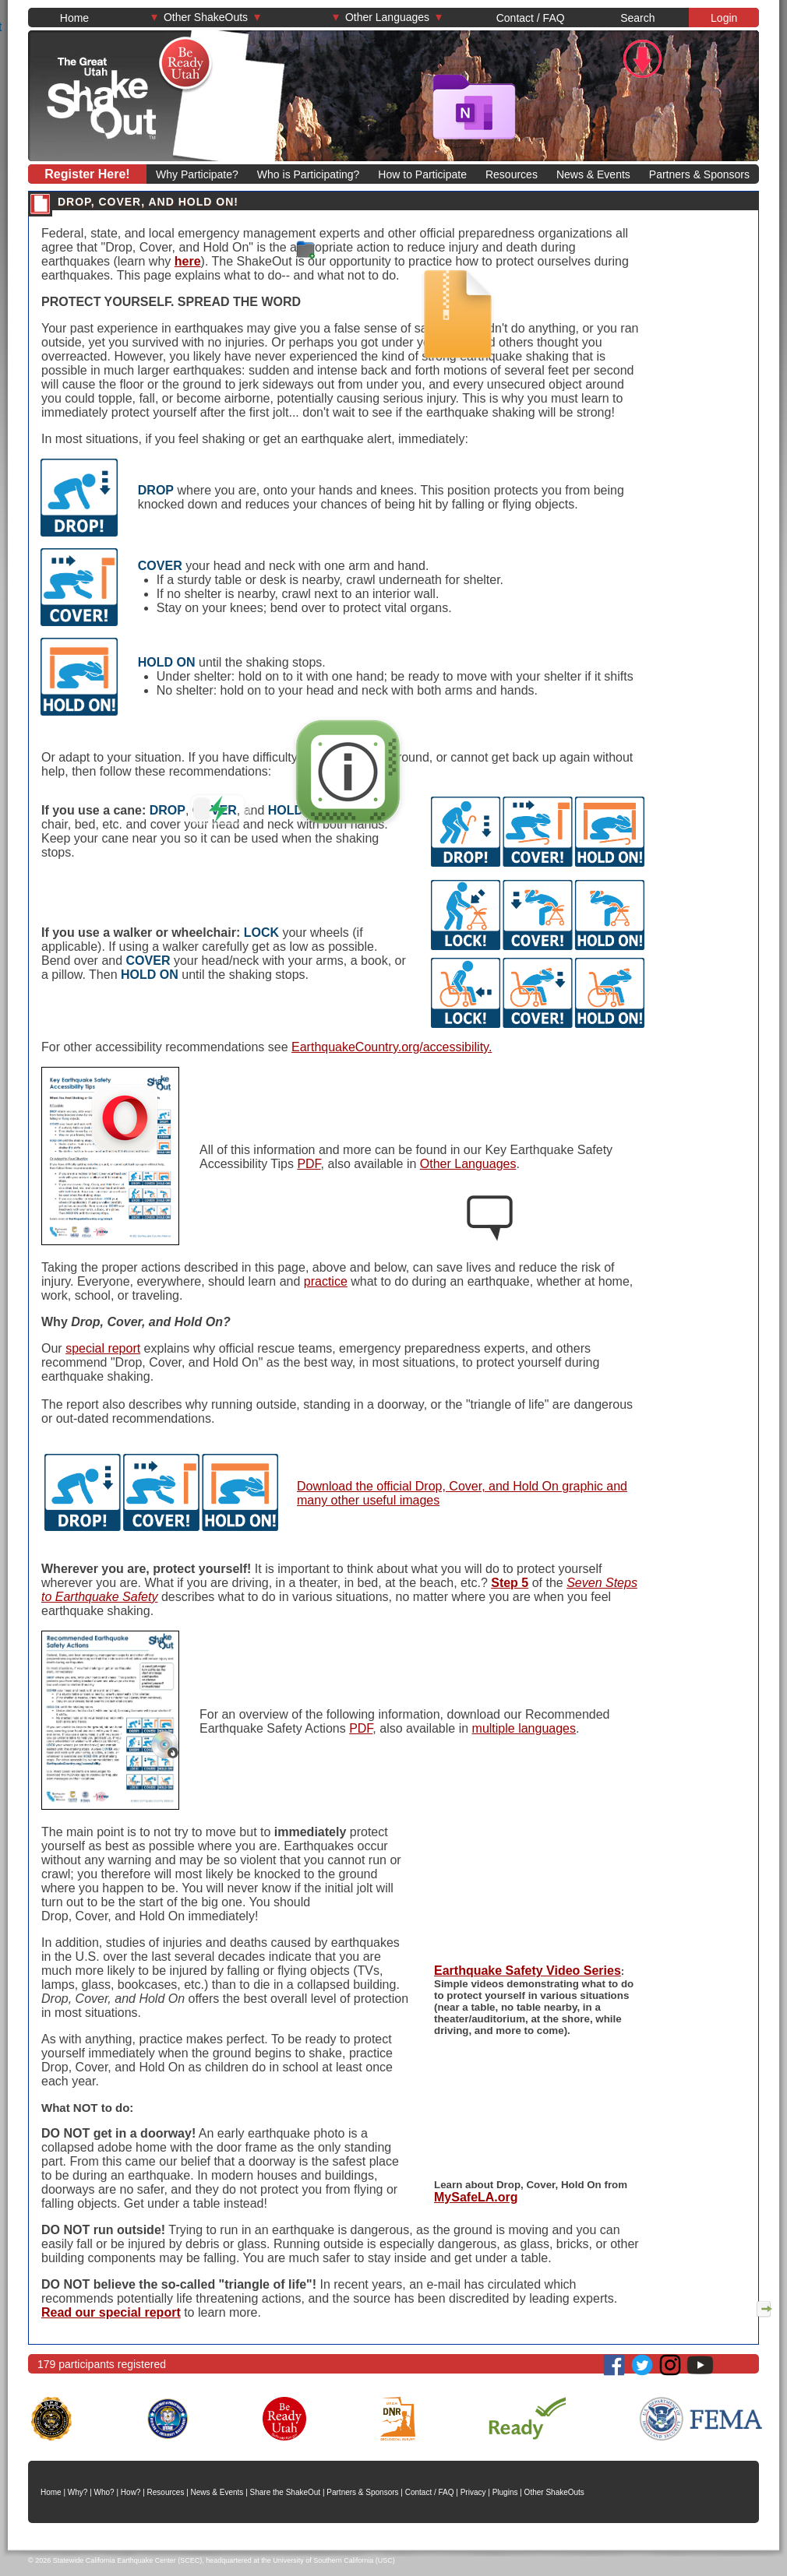  I want to click on download a file or resource, so click(642, 58).